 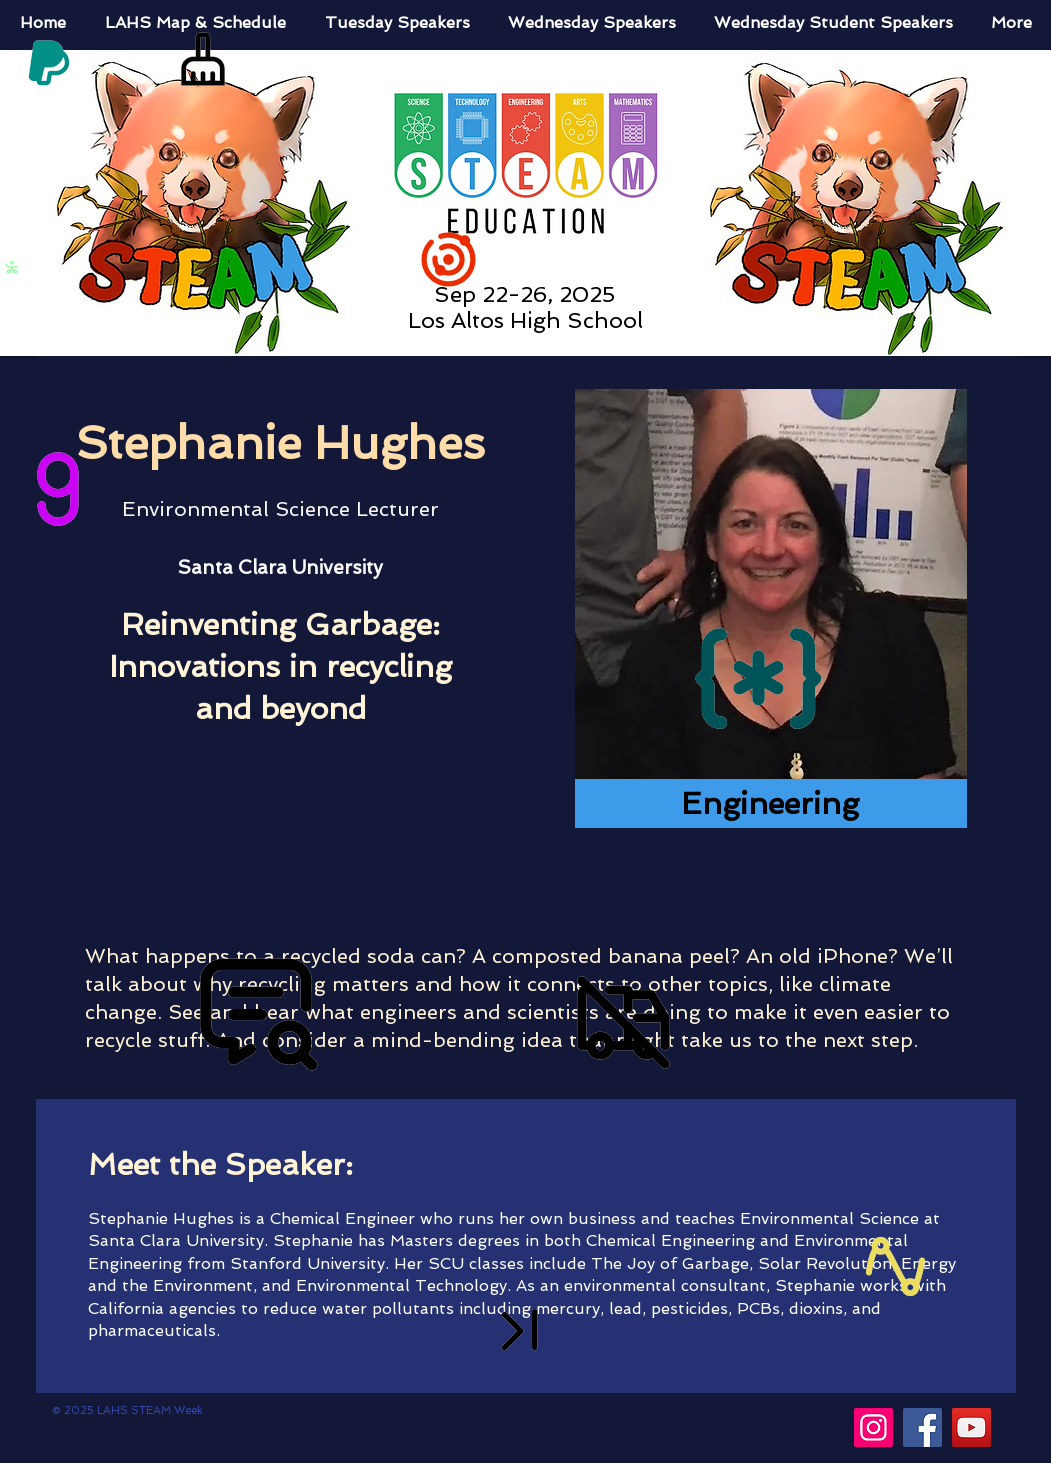 I want to click on indicates the number 9 in a list or sequence, so click(x=58, y=489).